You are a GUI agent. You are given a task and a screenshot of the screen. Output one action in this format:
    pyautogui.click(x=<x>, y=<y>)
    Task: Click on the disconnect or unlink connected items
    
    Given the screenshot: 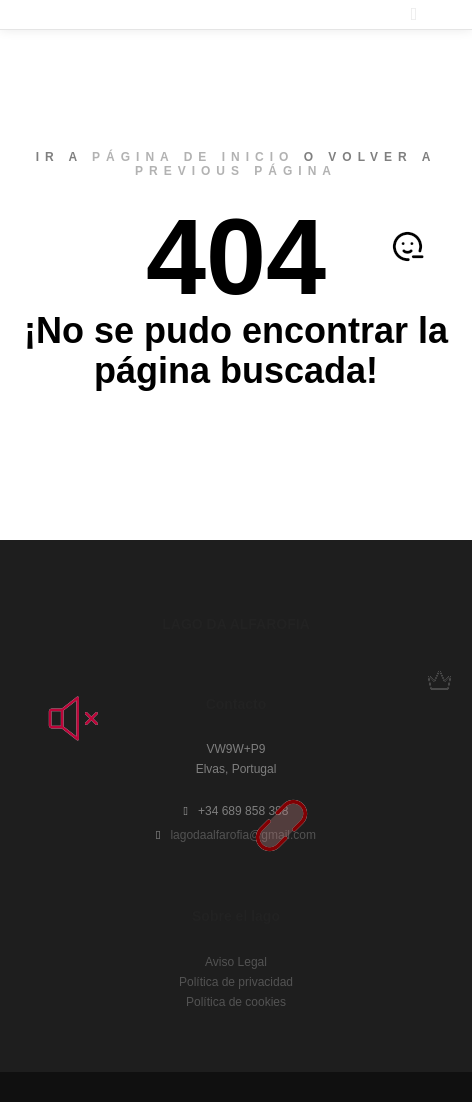 What is the action you would take?
    pyautogui.click(x=281, y=825)
    